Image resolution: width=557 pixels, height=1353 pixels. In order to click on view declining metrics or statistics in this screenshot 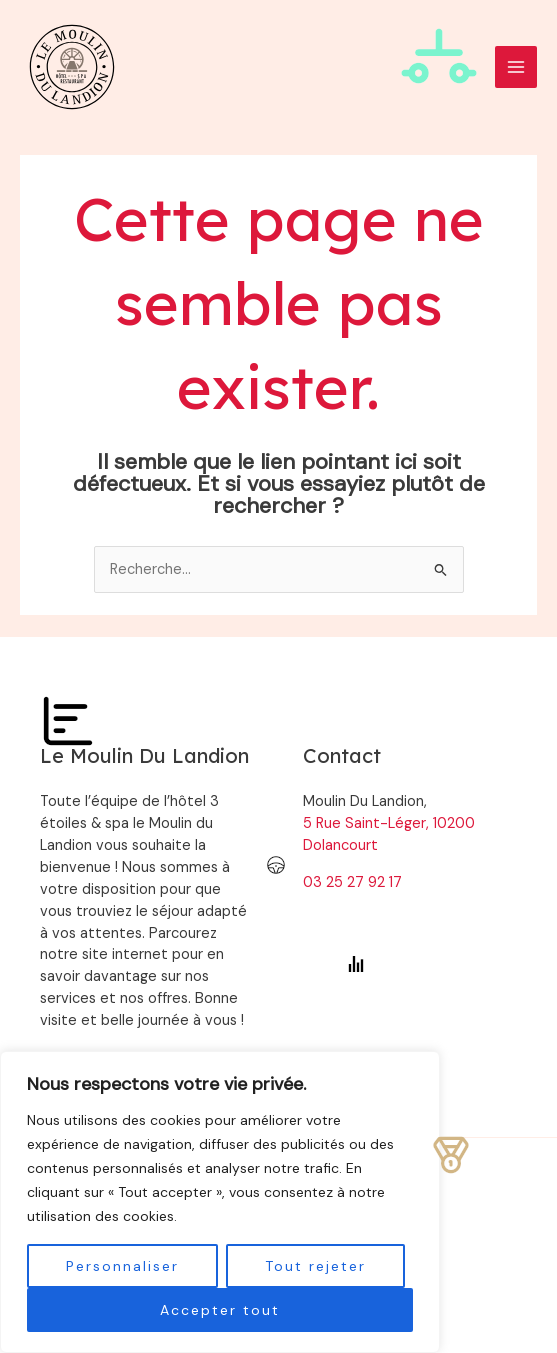, I will do `click(68, 721)`.